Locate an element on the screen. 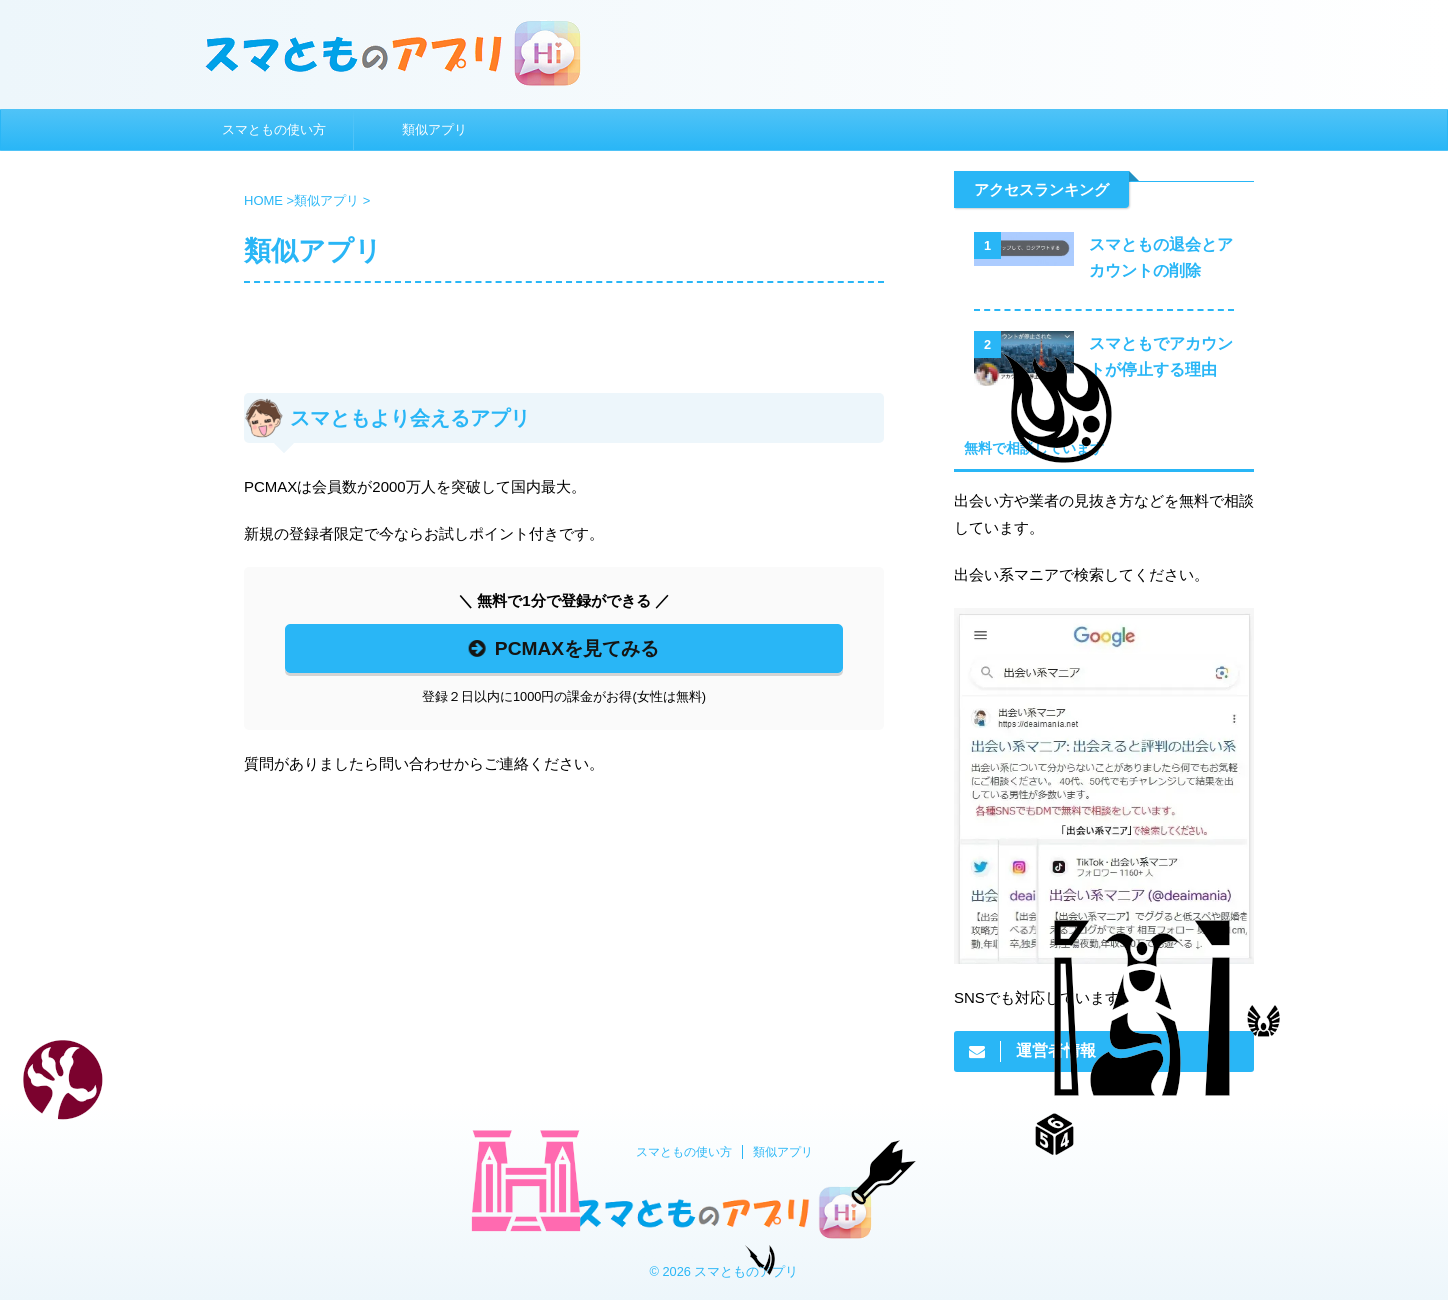 The image size is (1448, 1300). roll the dice or take a random action is located at coordinates (1054, 1134).